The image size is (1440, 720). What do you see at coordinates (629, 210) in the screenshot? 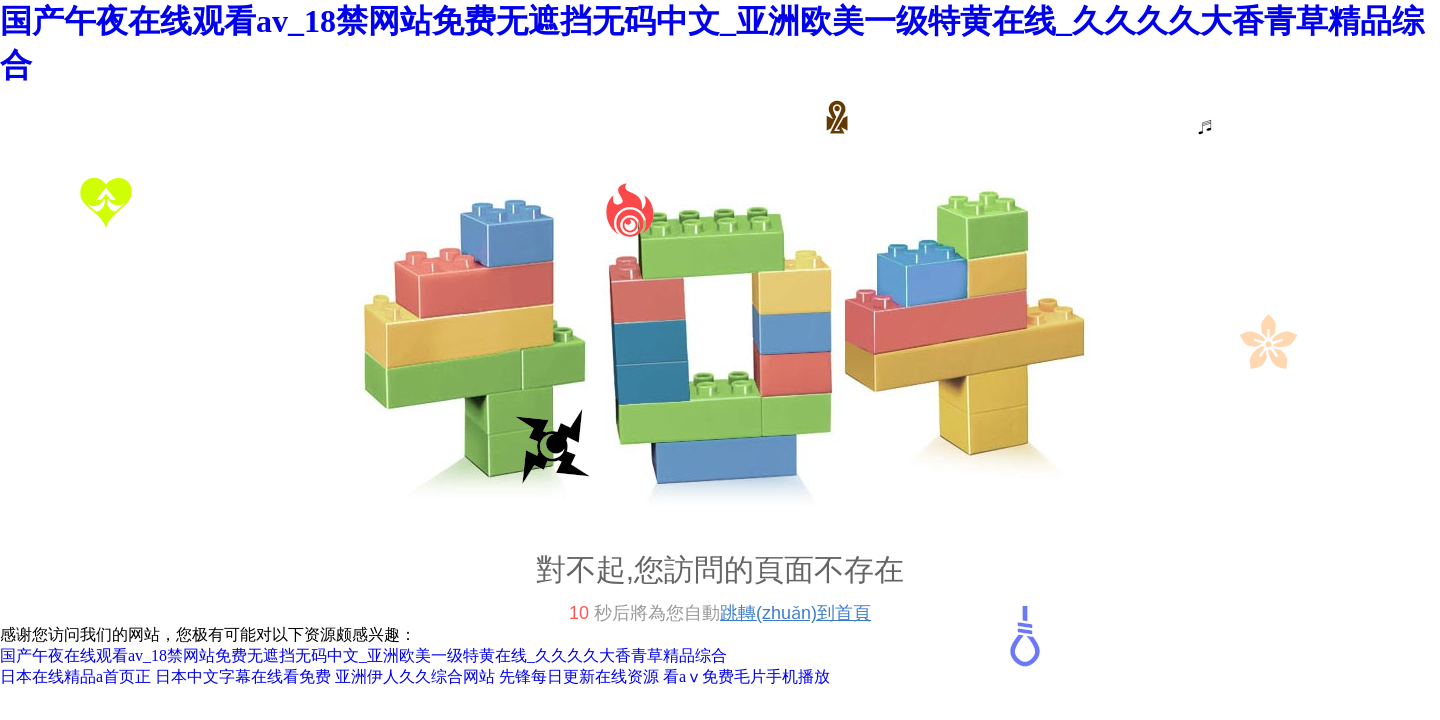
I see `activate fire vision or heat detection mode` at bounding box center [629, 210].